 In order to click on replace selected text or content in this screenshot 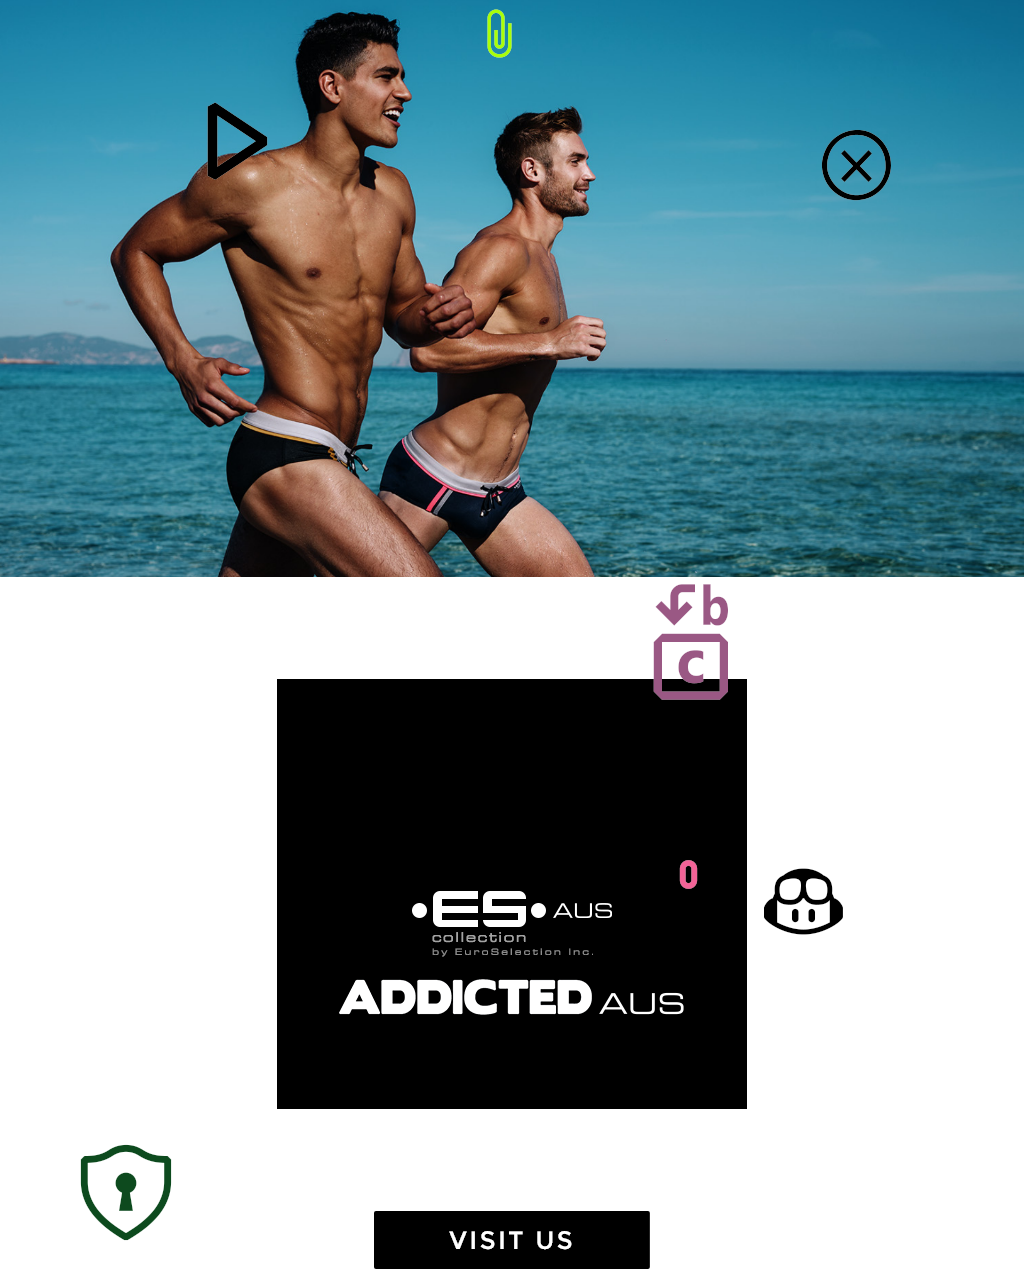, I will do `click(695, 642)`.